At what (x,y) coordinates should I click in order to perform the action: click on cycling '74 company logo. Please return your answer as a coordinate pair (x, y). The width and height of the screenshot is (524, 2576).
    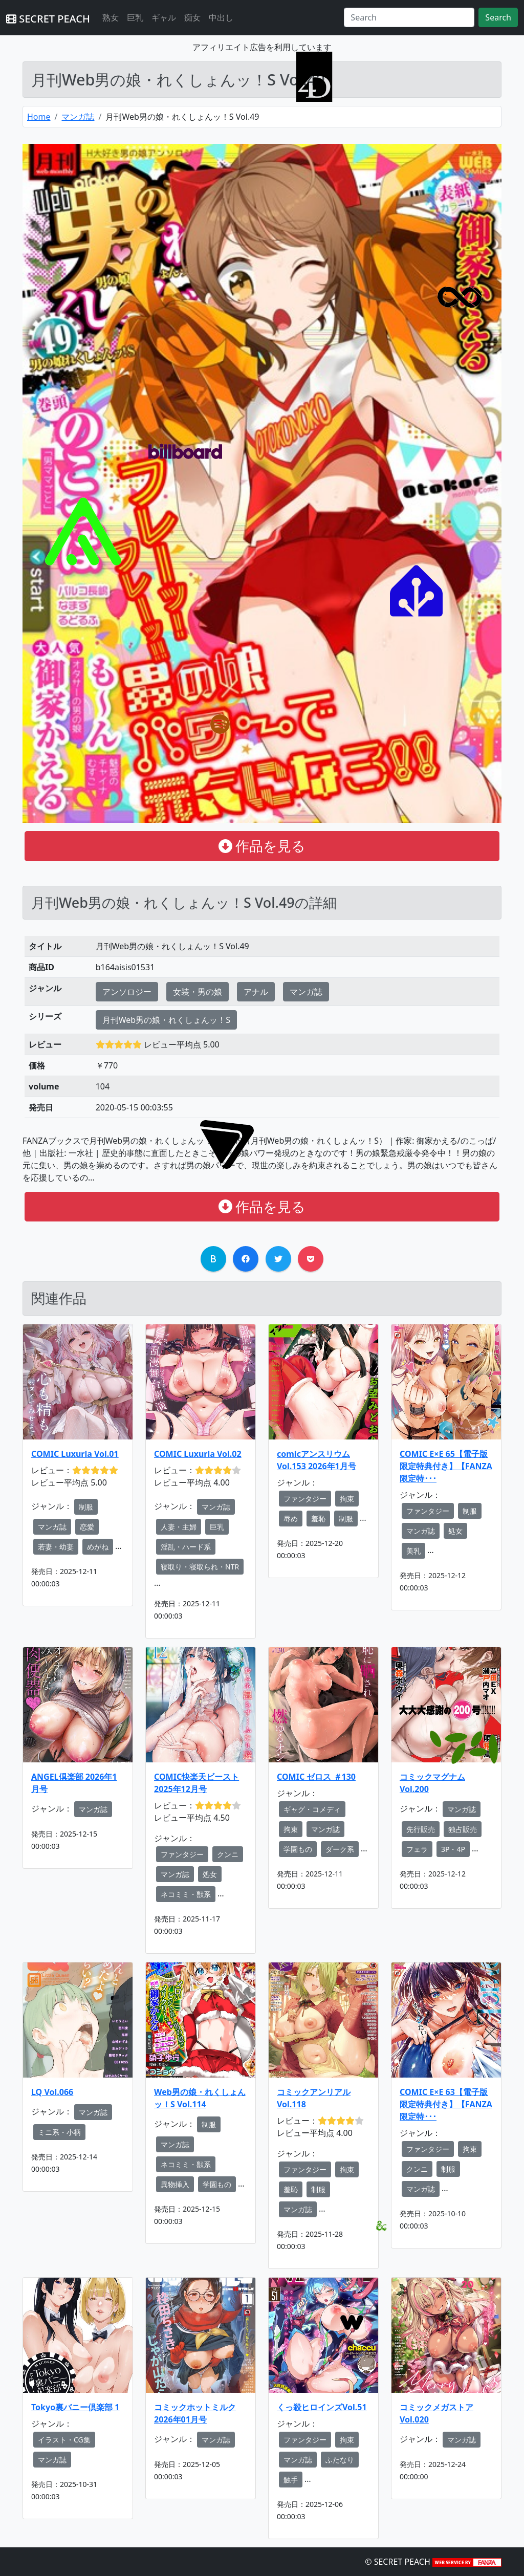
    Looking at the image, I should click on (464, 1747).